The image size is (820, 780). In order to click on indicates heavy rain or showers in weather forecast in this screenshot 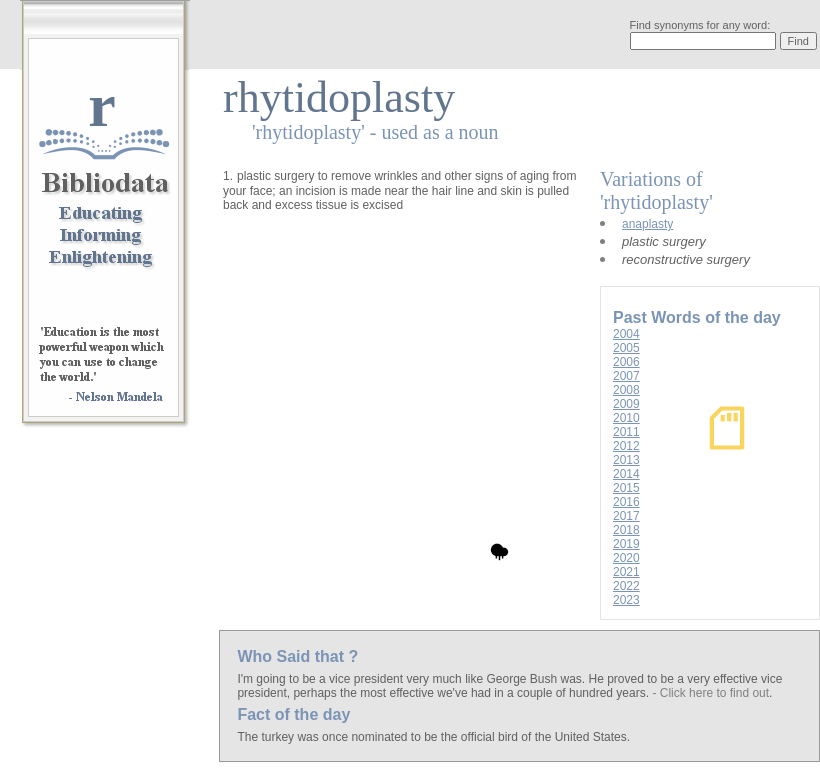, I will do `click(499, 551)`.